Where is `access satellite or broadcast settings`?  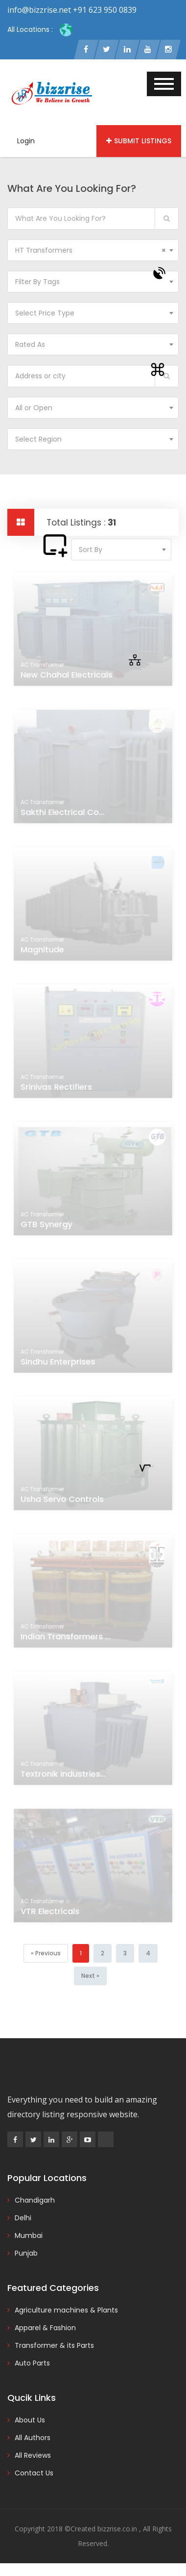
access satellite or broadcast settings is located at coordinates (159, 273).